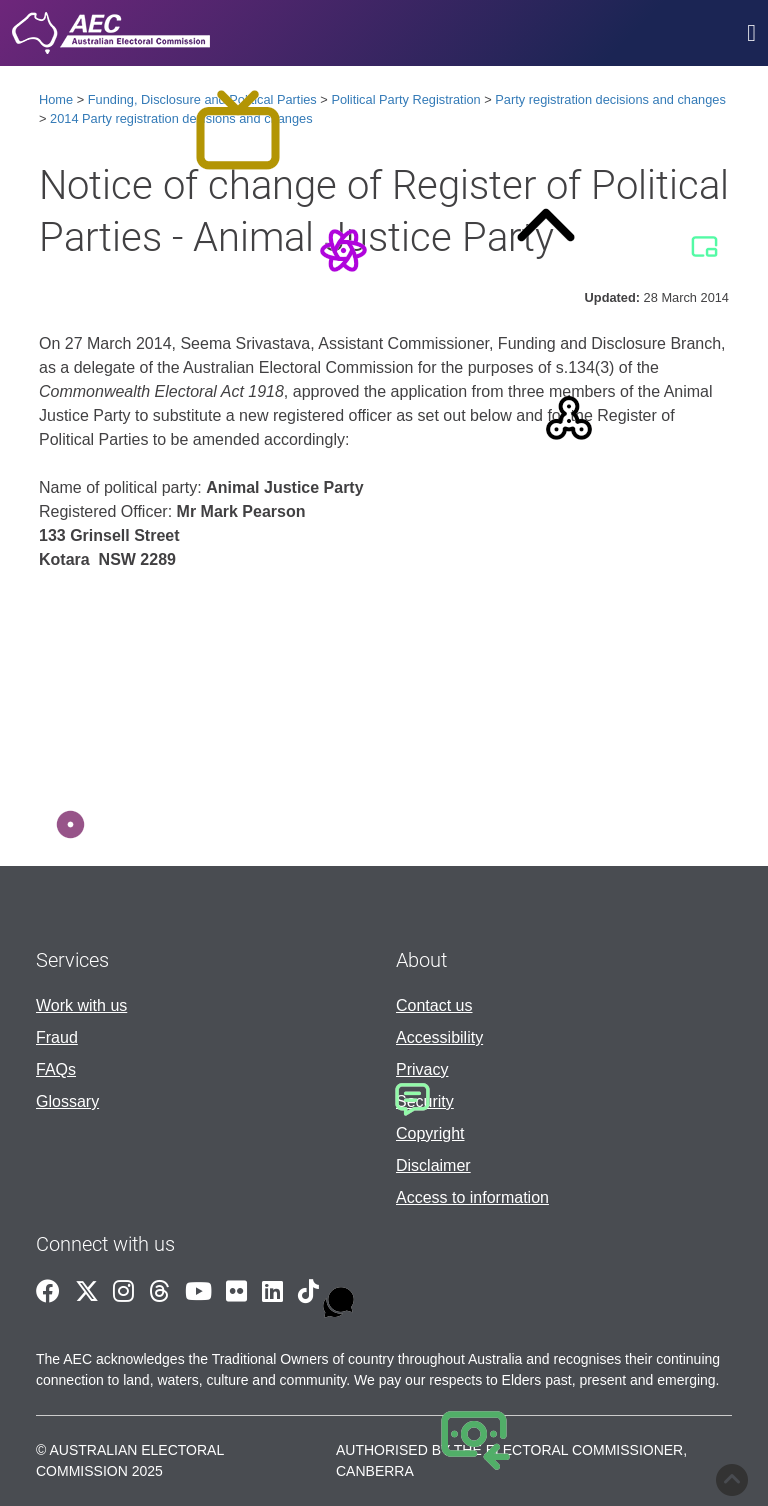 This screenshot has height=1506, width=768. What do you see at coordinates (238, 132) in the screenshot?
I see `access tv or video streaming options` at bounding box center [238, 132].